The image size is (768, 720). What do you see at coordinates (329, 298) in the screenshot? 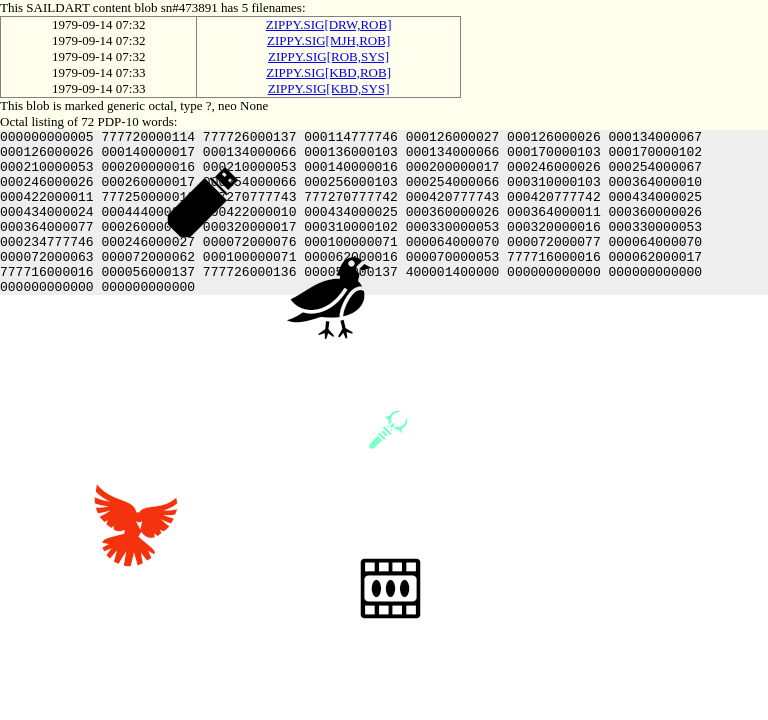
I see `decorative bird illustration for nature-themed game` at bounding box center [329, 298].